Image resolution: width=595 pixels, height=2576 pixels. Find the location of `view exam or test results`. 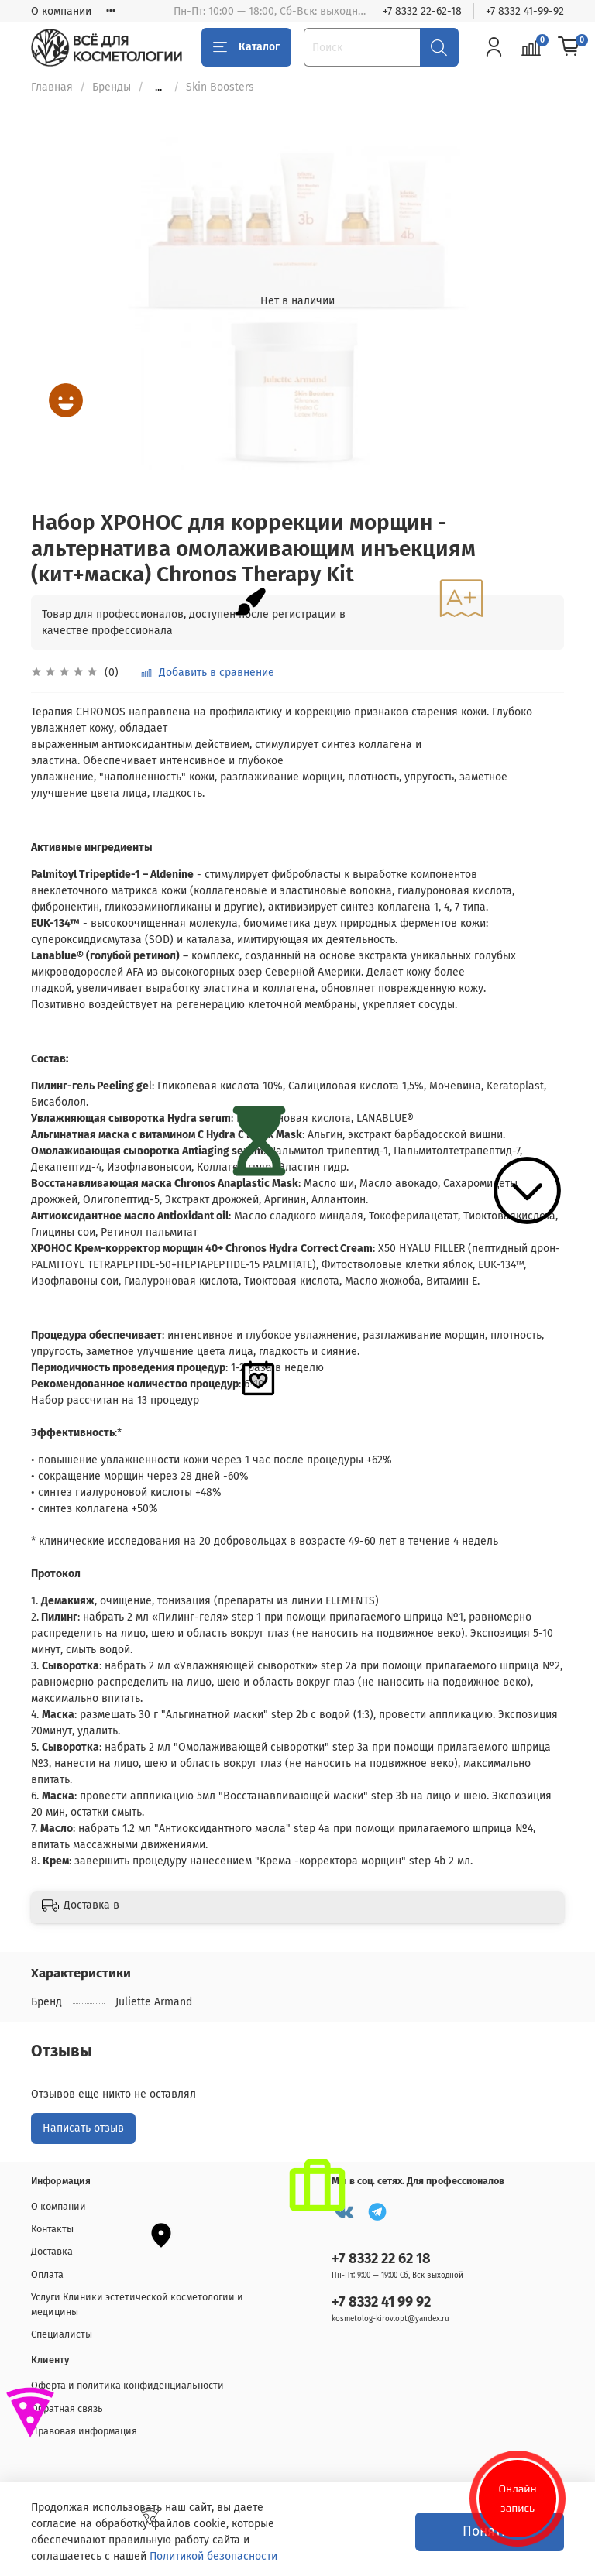

view exam or test results is located at coordinates (461, 597).